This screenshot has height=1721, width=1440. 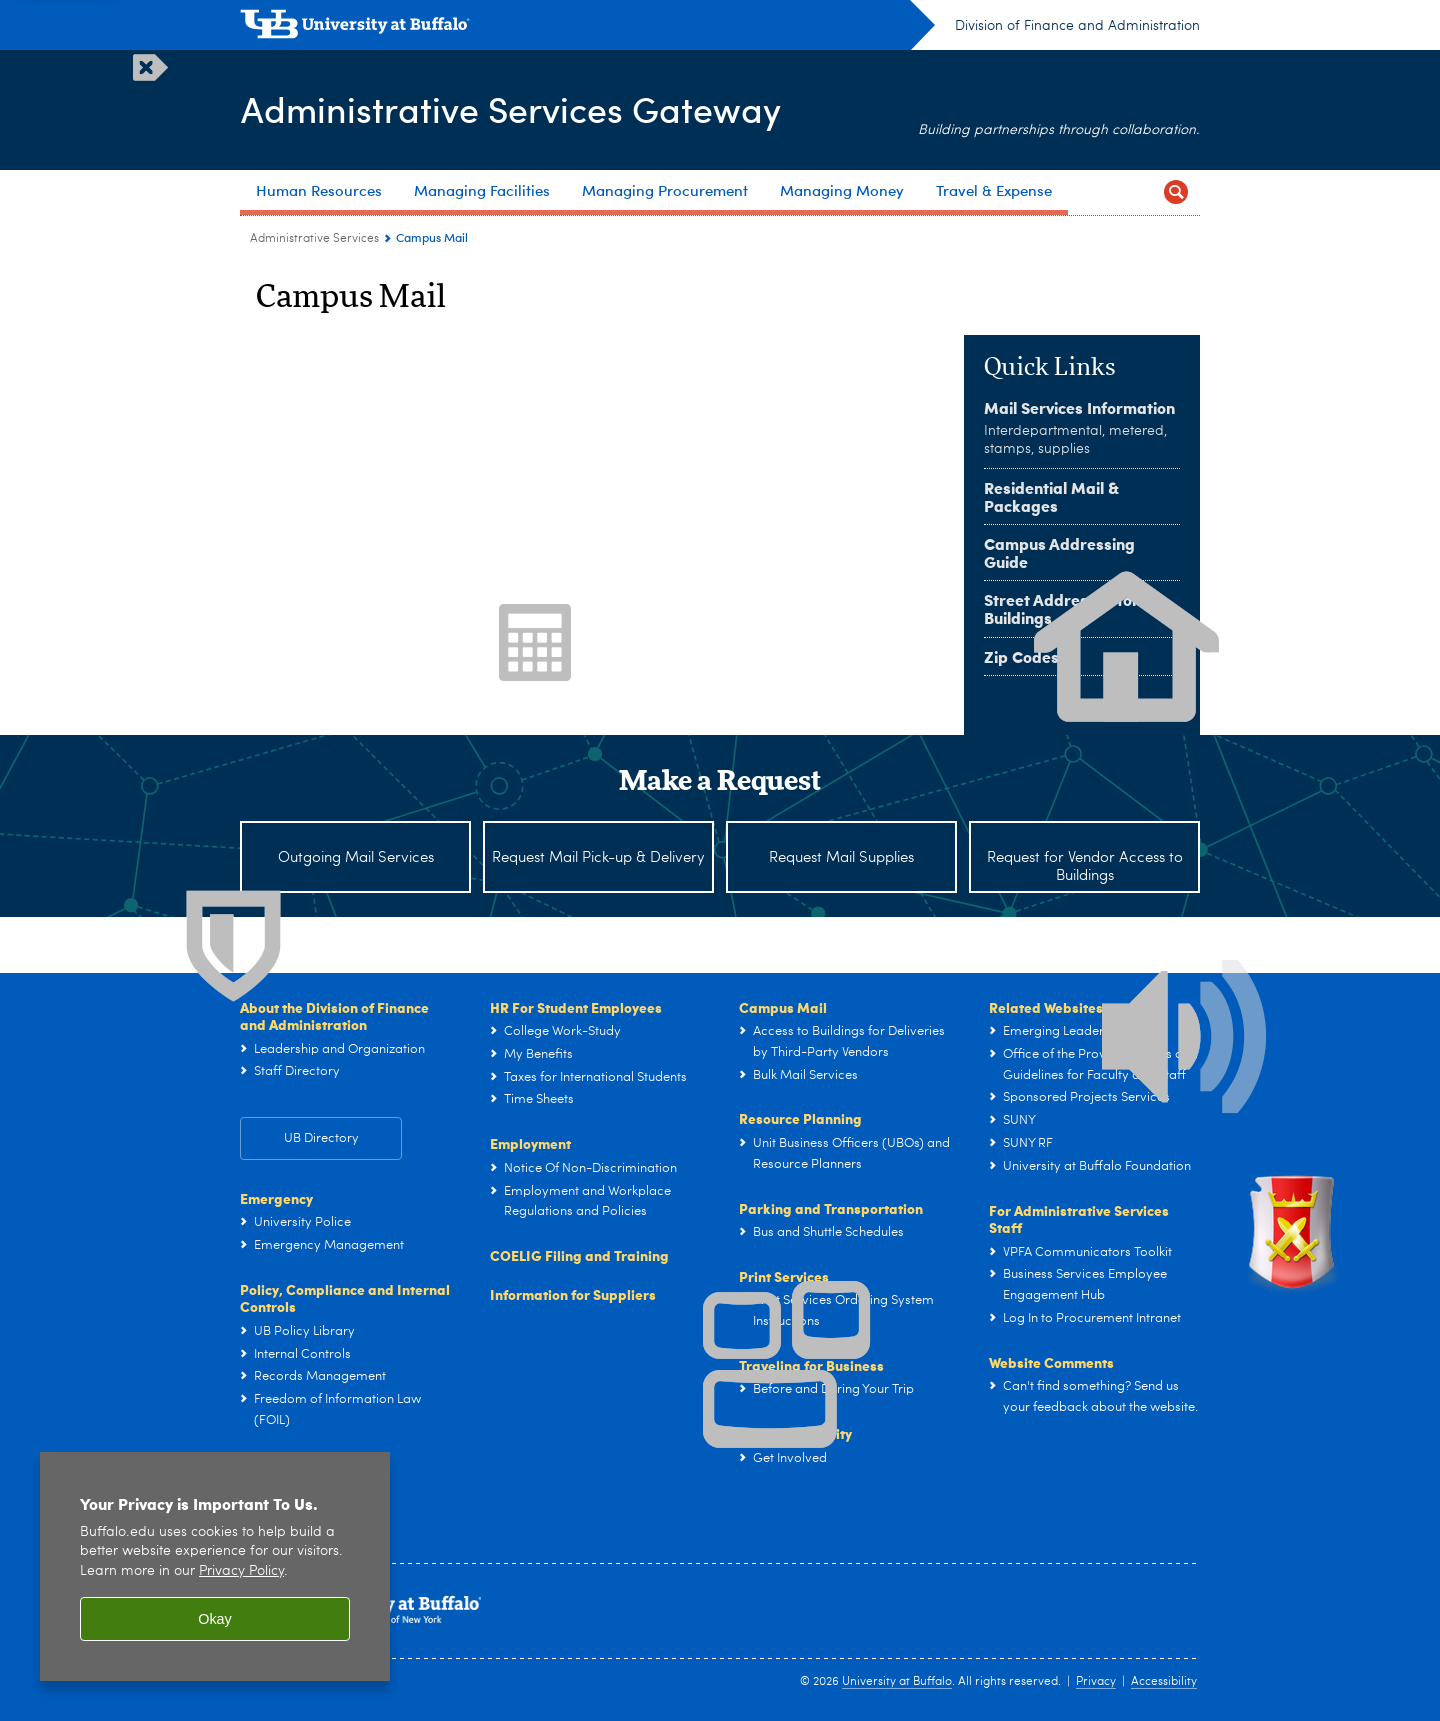 I want to click on navigate to home screen, so click(x=1126, y=652).